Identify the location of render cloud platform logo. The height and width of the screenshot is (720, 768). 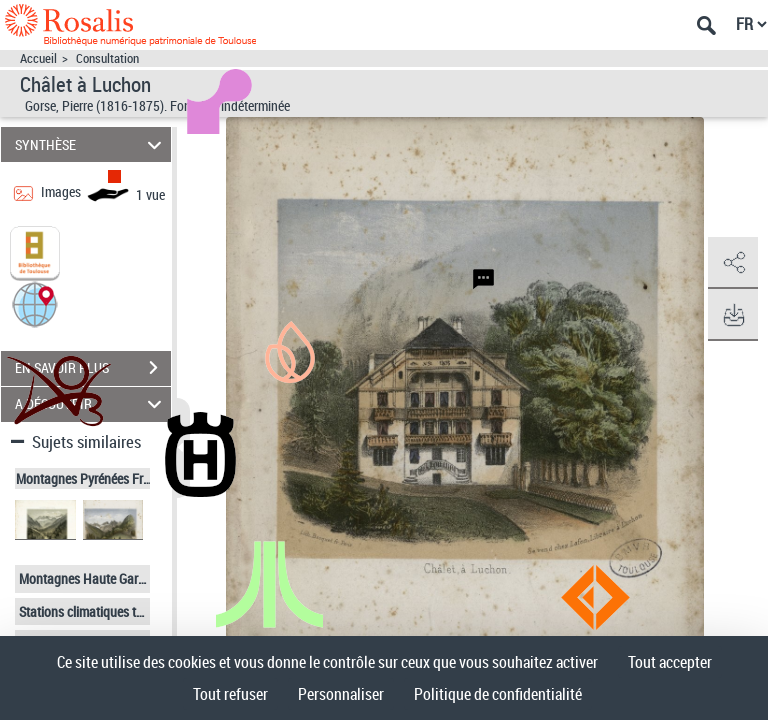
(219, 101).